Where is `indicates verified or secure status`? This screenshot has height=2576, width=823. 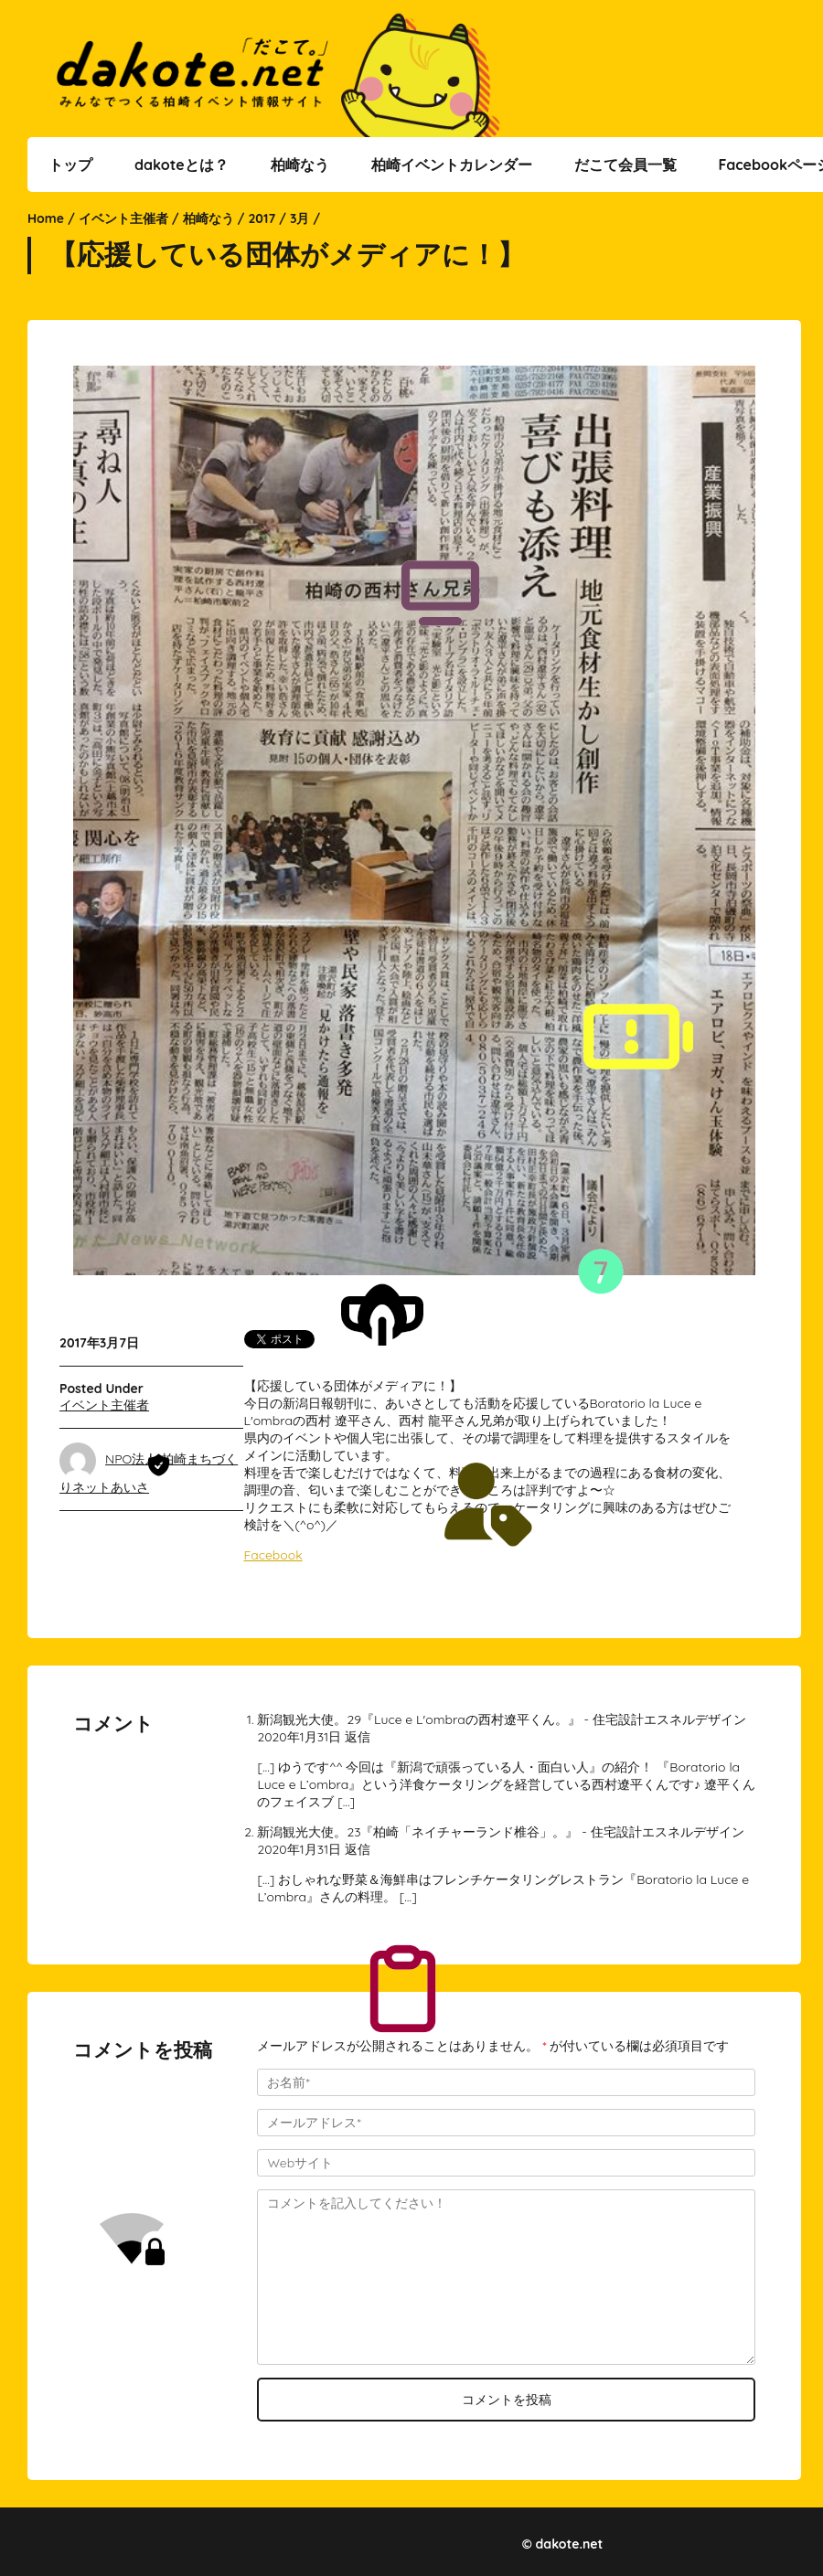
indicates verified or secure status is located at coordinates (158, 1464).